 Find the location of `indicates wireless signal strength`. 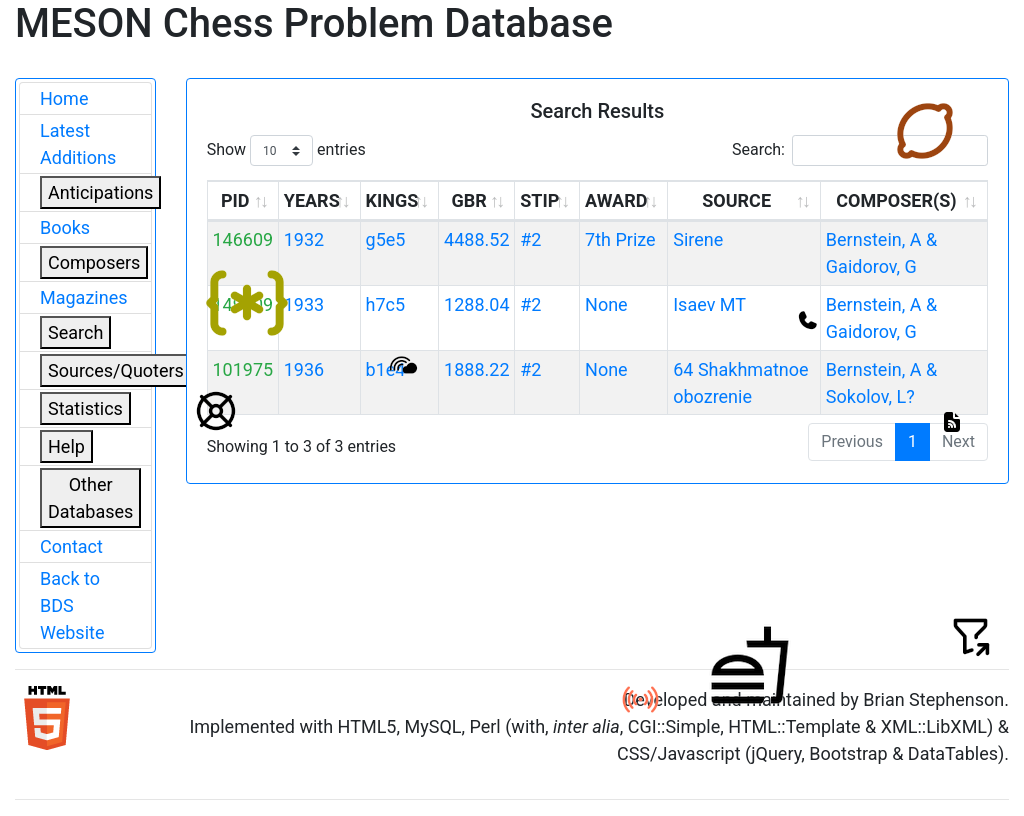

indicates wireless signal strength is located at coordinates (640, 699).